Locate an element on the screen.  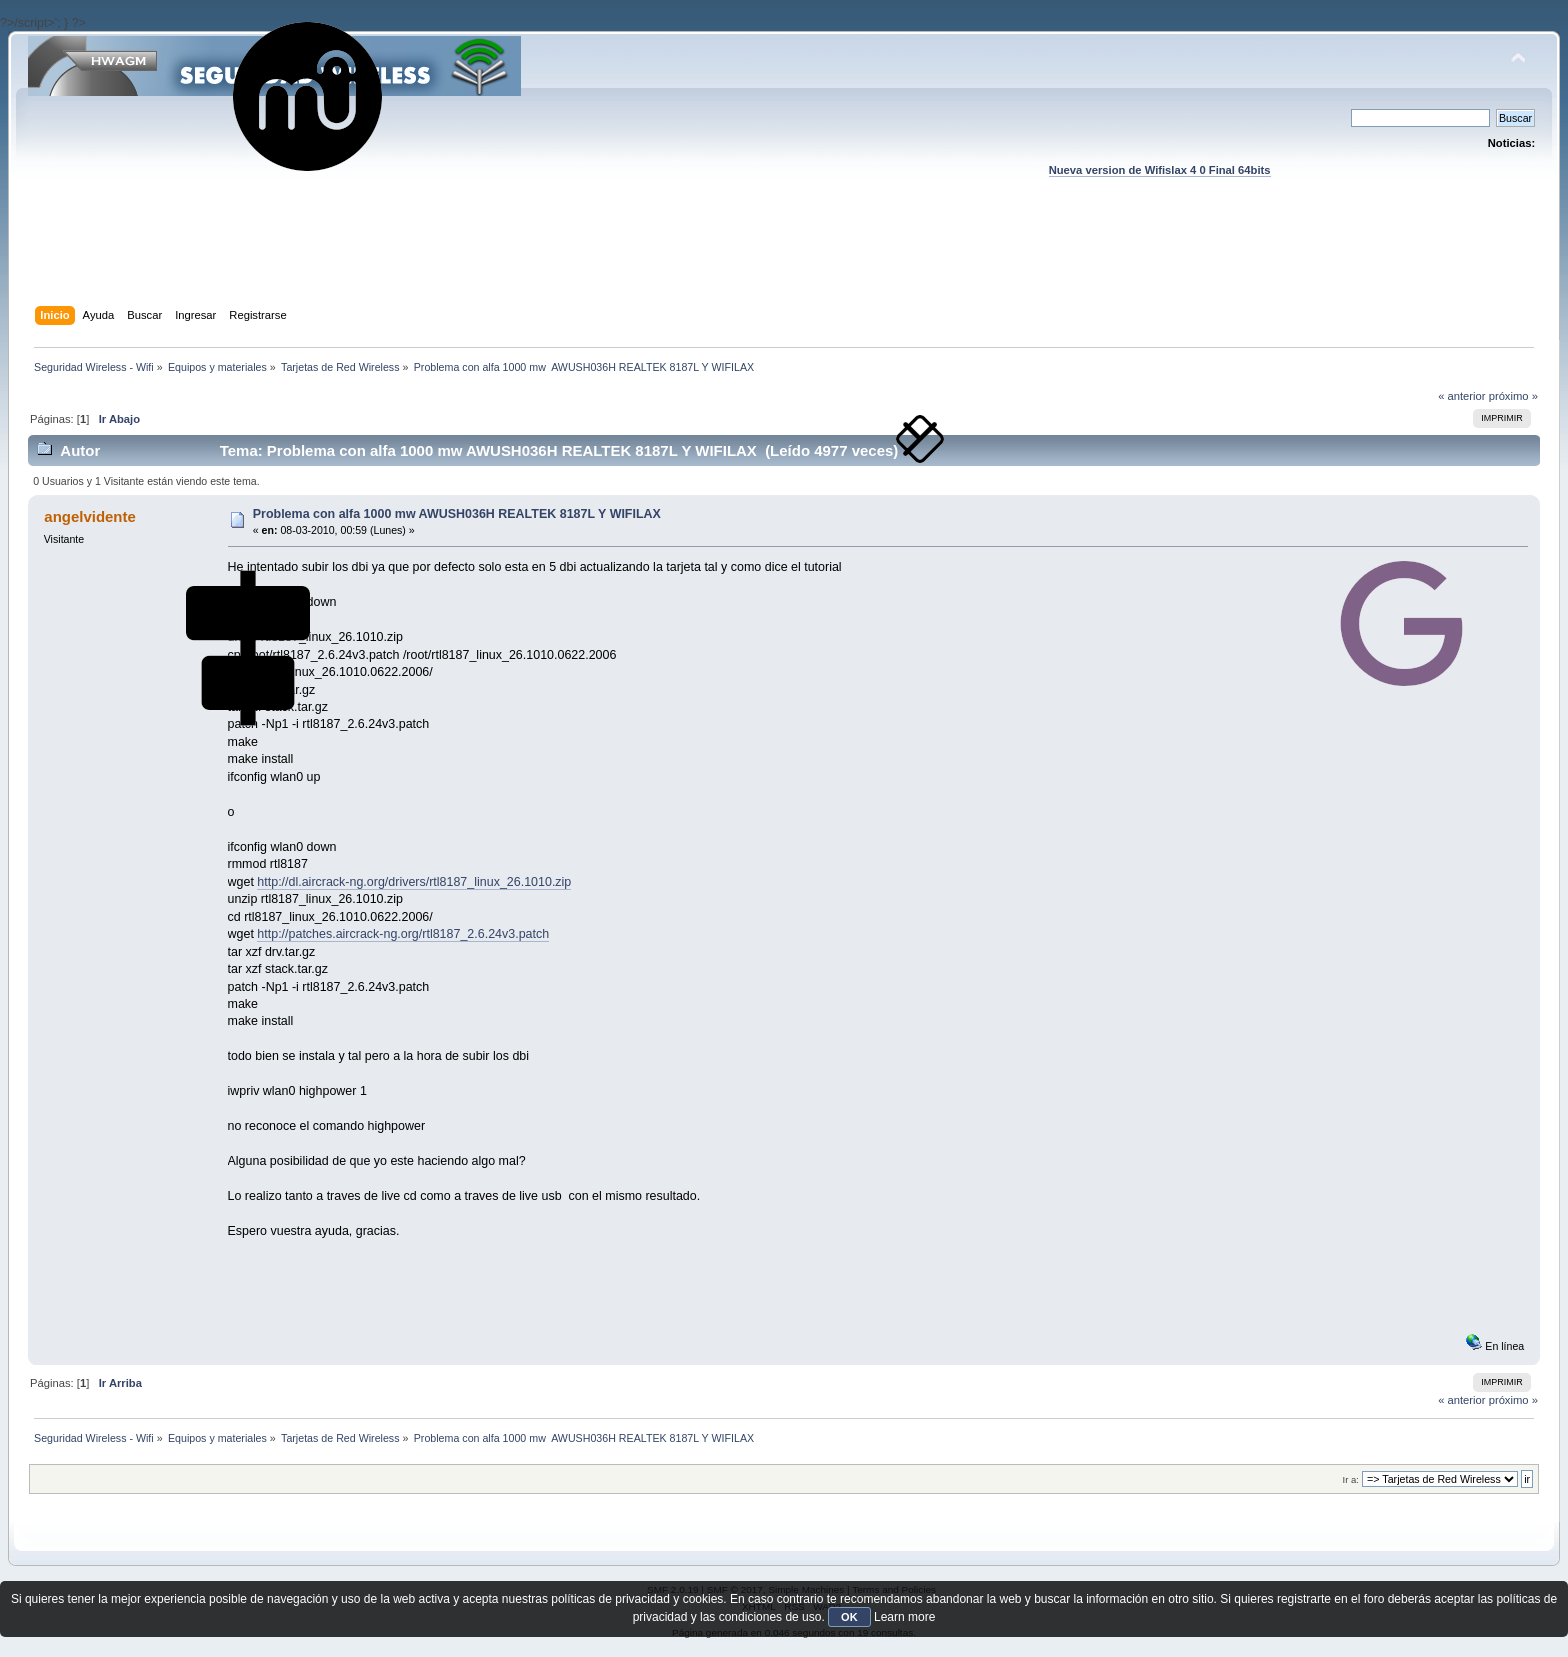
align selected items to horizontal center is located at coordinates (248, 648).